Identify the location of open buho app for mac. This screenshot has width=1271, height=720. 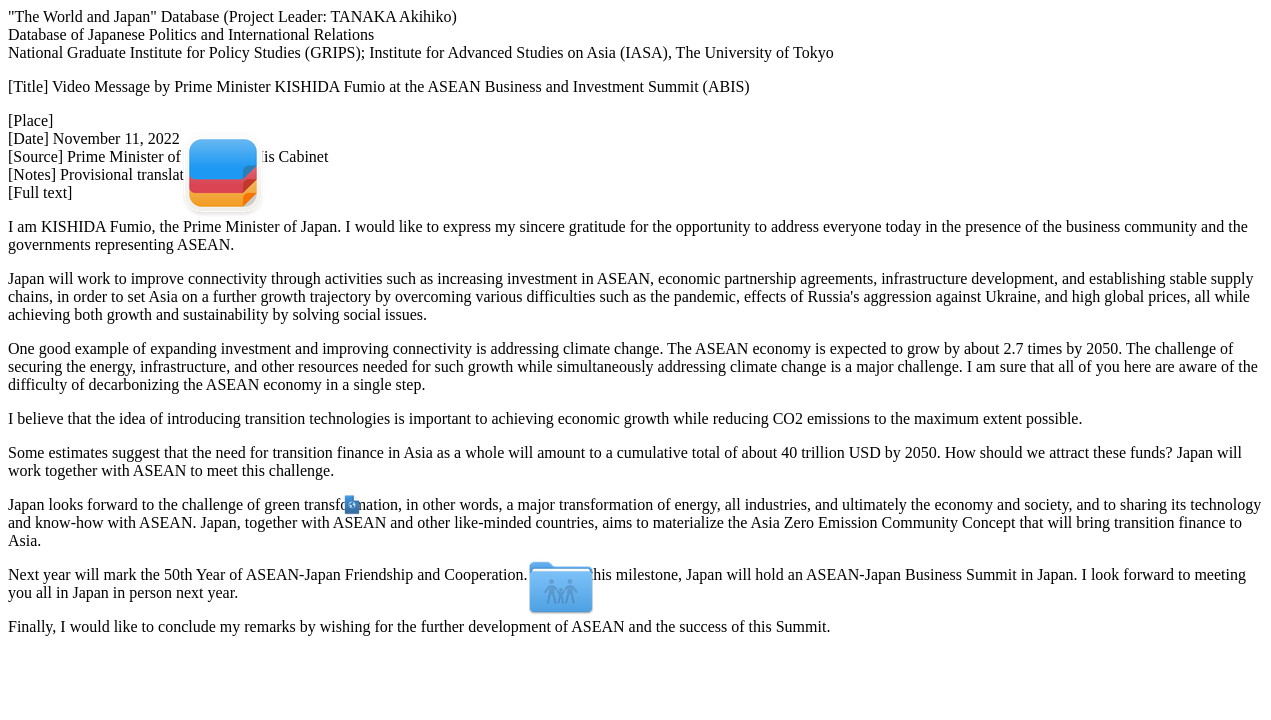
(223, 173).